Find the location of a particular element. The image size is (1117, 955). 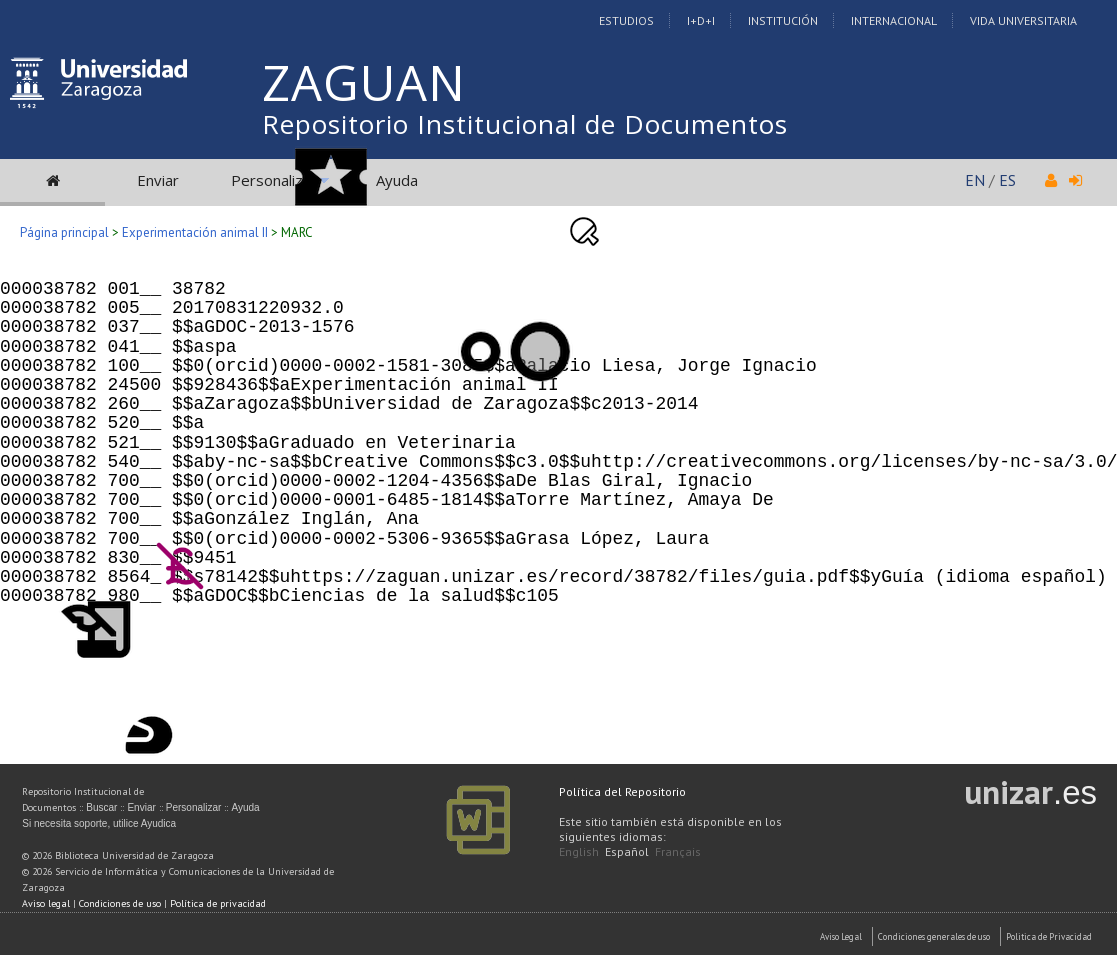

toggle HDR strong mode for photos is located at coordinates (515, 351).